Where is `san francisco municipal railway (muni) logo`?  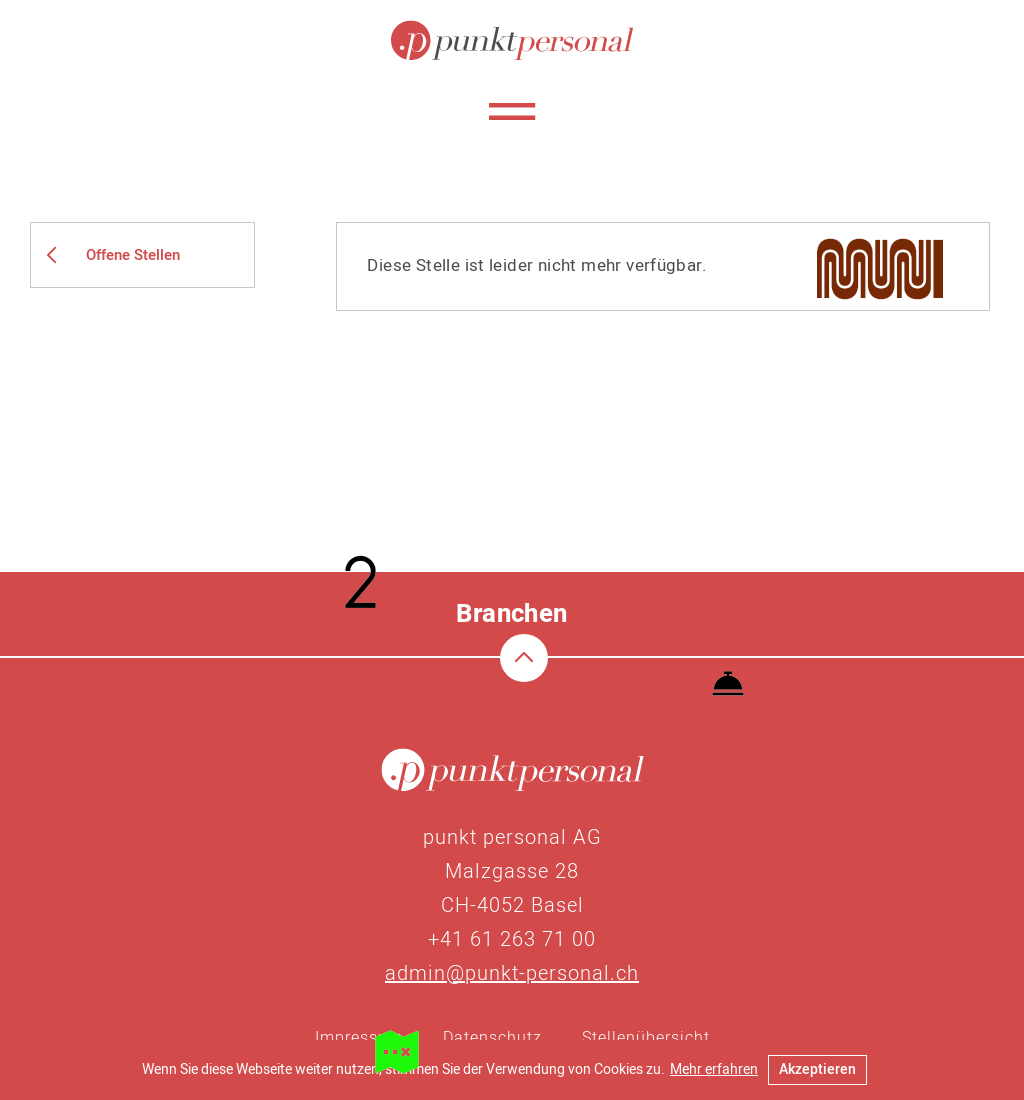 san francisco municipal railway (muni) logo is located at coordinates (880, 269).